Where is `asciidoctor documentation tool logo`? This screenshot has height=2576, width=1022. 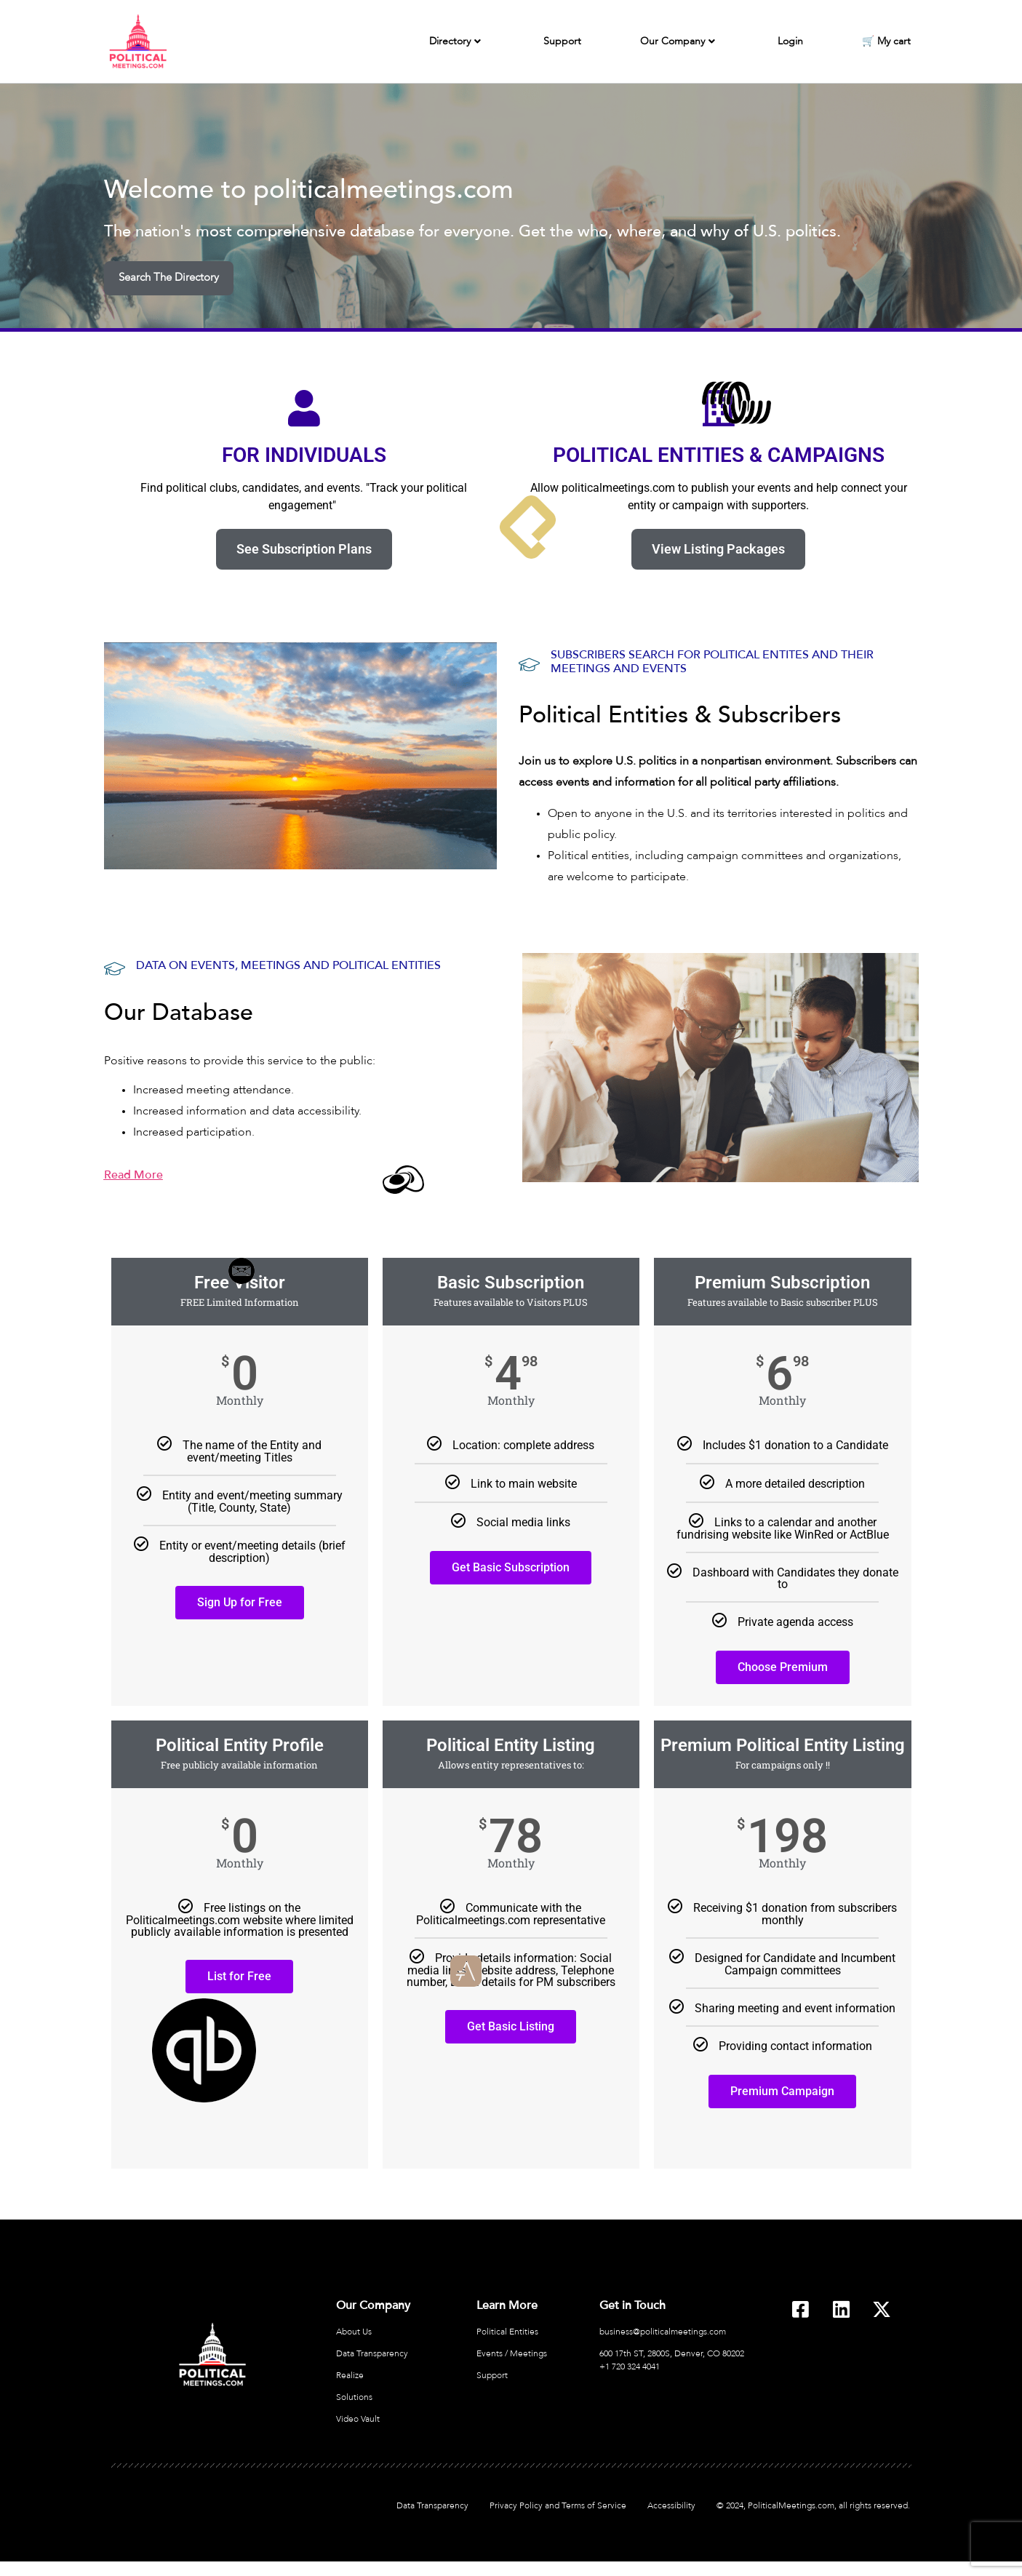
asciidoctor documentation tool logo is located at coordinates (466, 1971).